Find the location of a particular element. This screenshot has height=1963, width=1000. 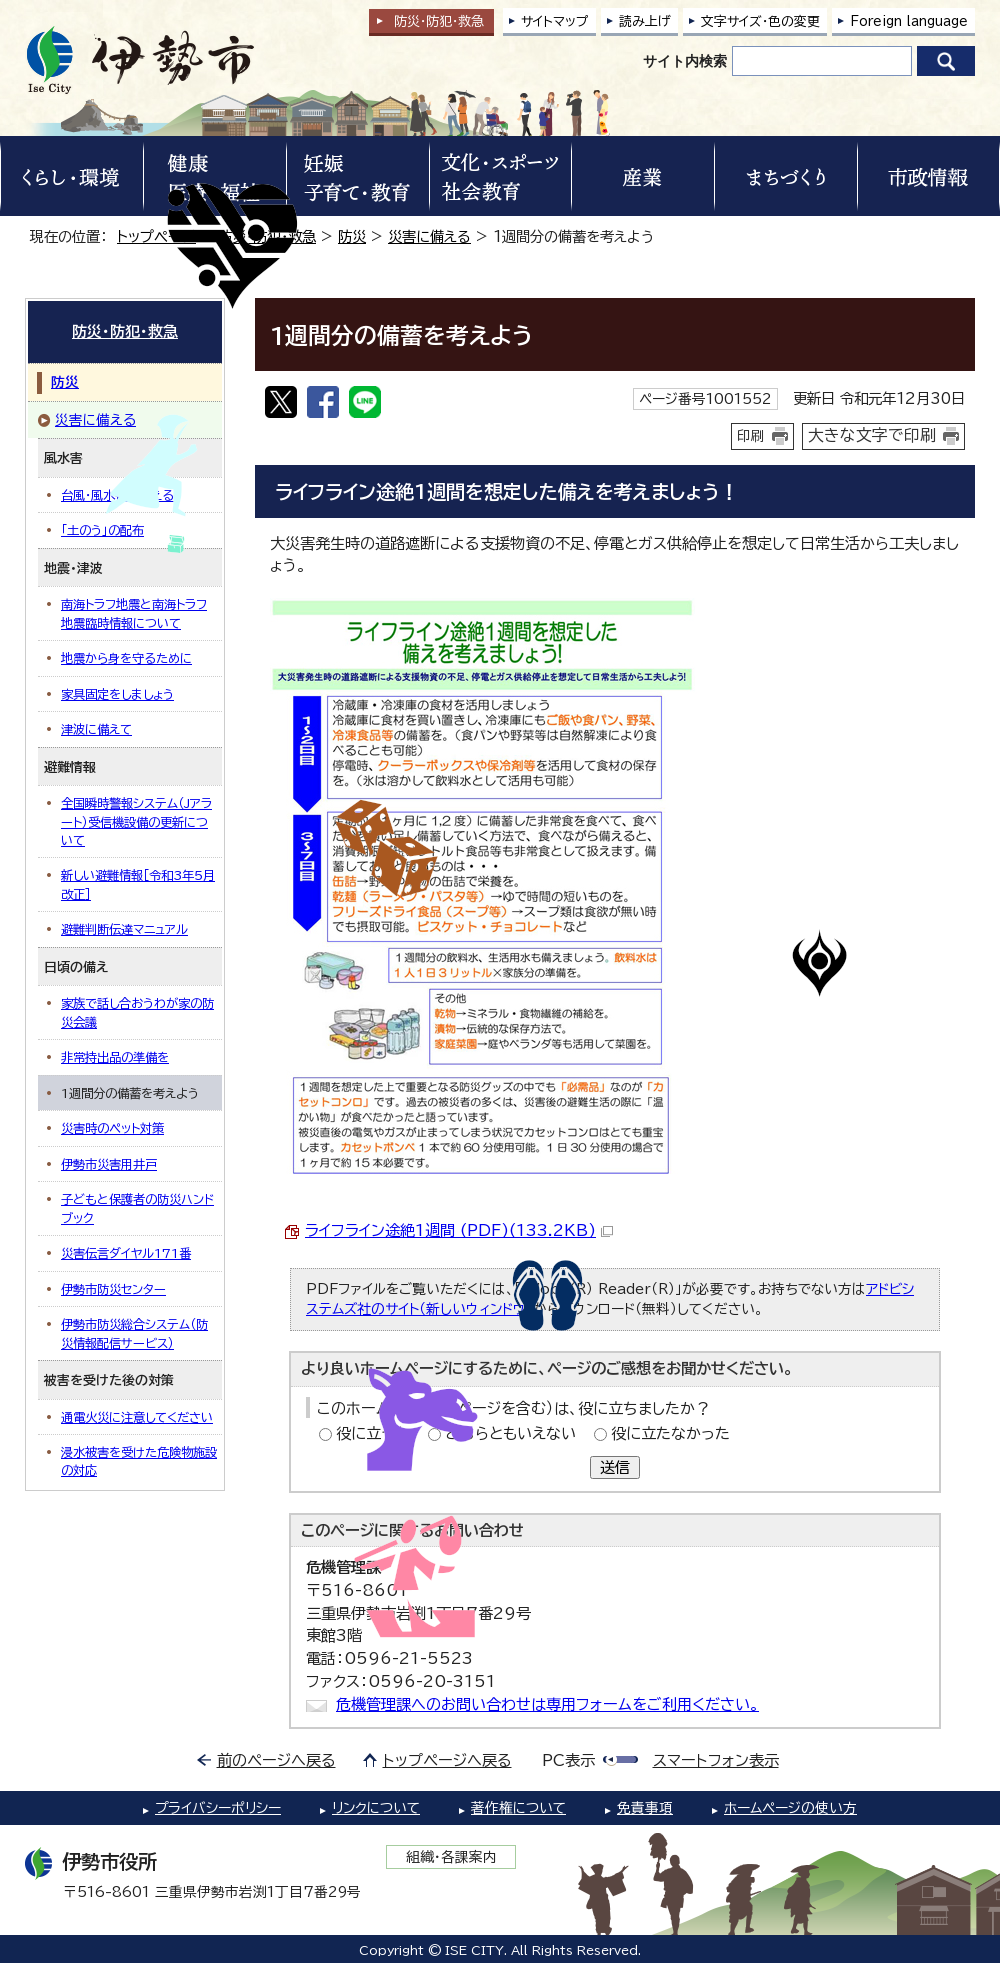

the fool tarot card icon is located at coordinates (411, 1574).